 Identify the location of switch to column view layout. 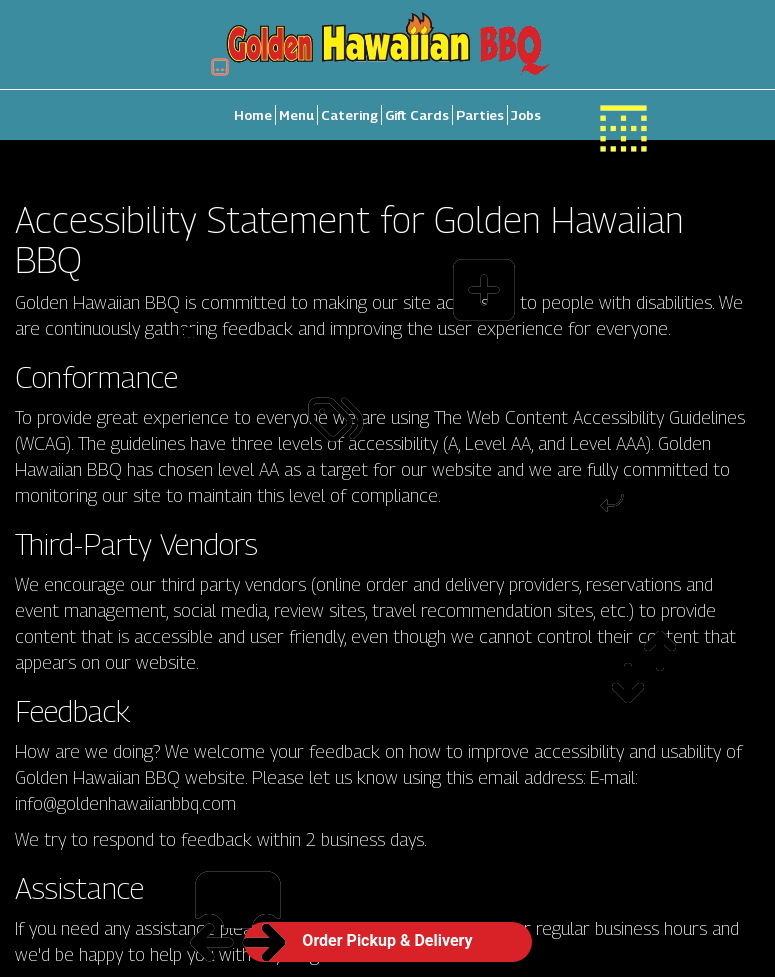
(186, 333).